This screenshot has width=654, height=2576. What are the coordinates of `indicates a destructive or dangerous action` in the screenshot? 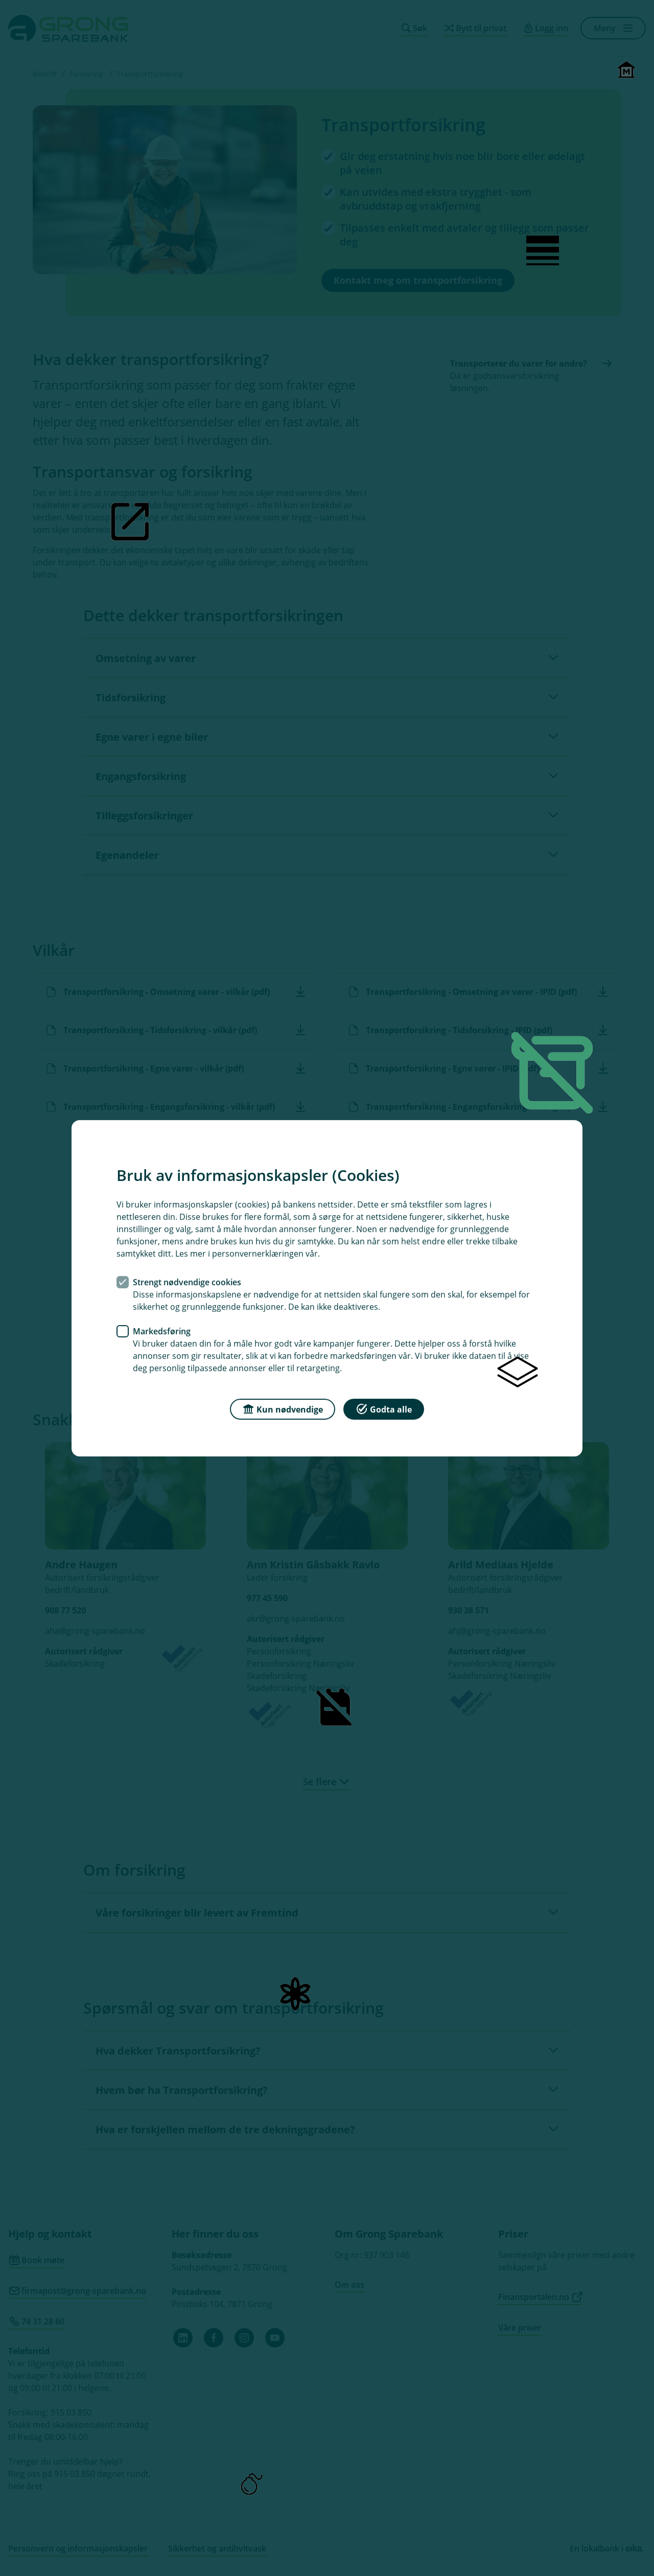 It's located at (250, 2483).